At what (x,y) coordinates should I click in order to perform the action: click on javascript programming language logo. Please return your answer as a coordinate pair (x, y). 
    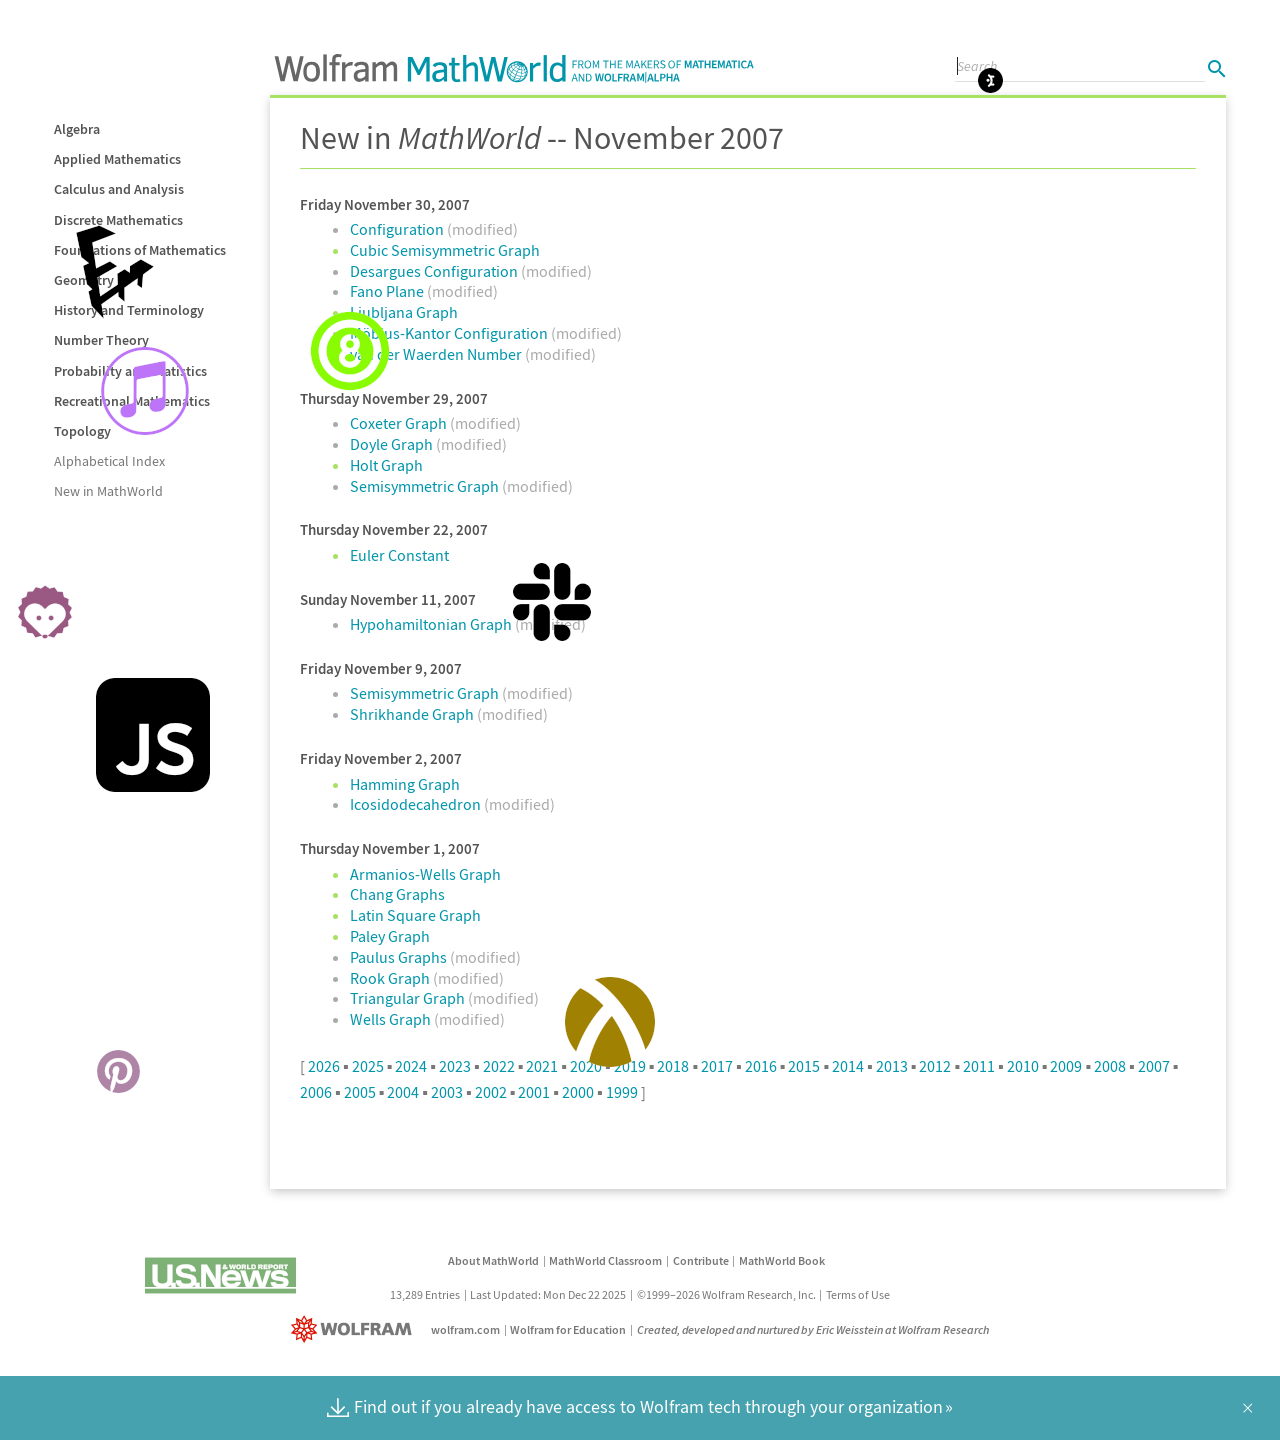
    Looking at the image, I should click on (153, 735).